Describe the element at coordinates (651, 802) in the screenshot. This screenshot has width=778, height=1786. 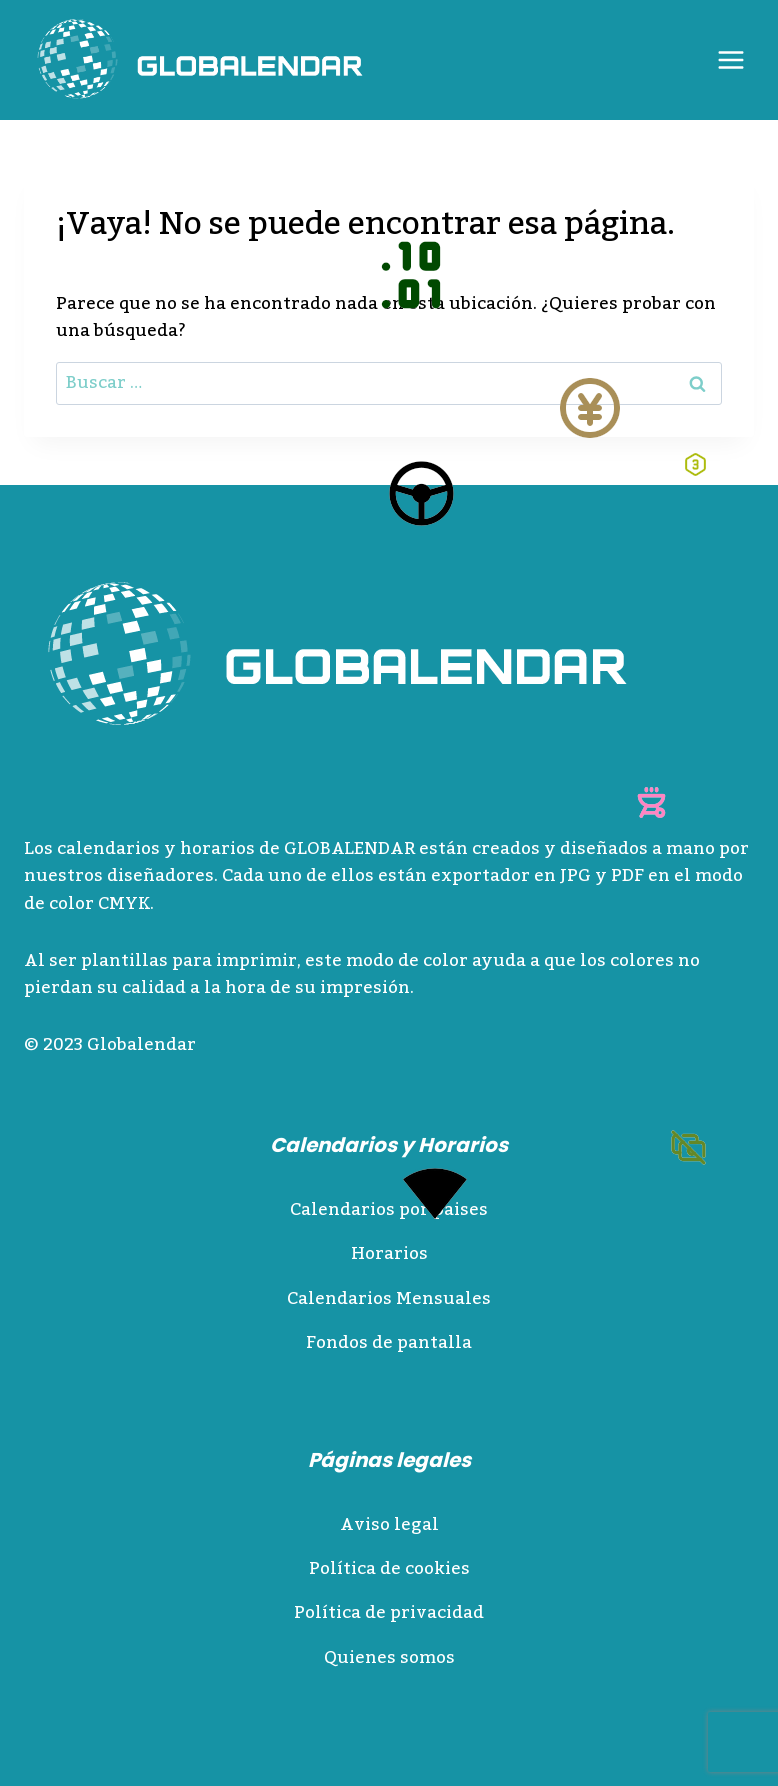
I see `access grill or barbecue settings` at that location.